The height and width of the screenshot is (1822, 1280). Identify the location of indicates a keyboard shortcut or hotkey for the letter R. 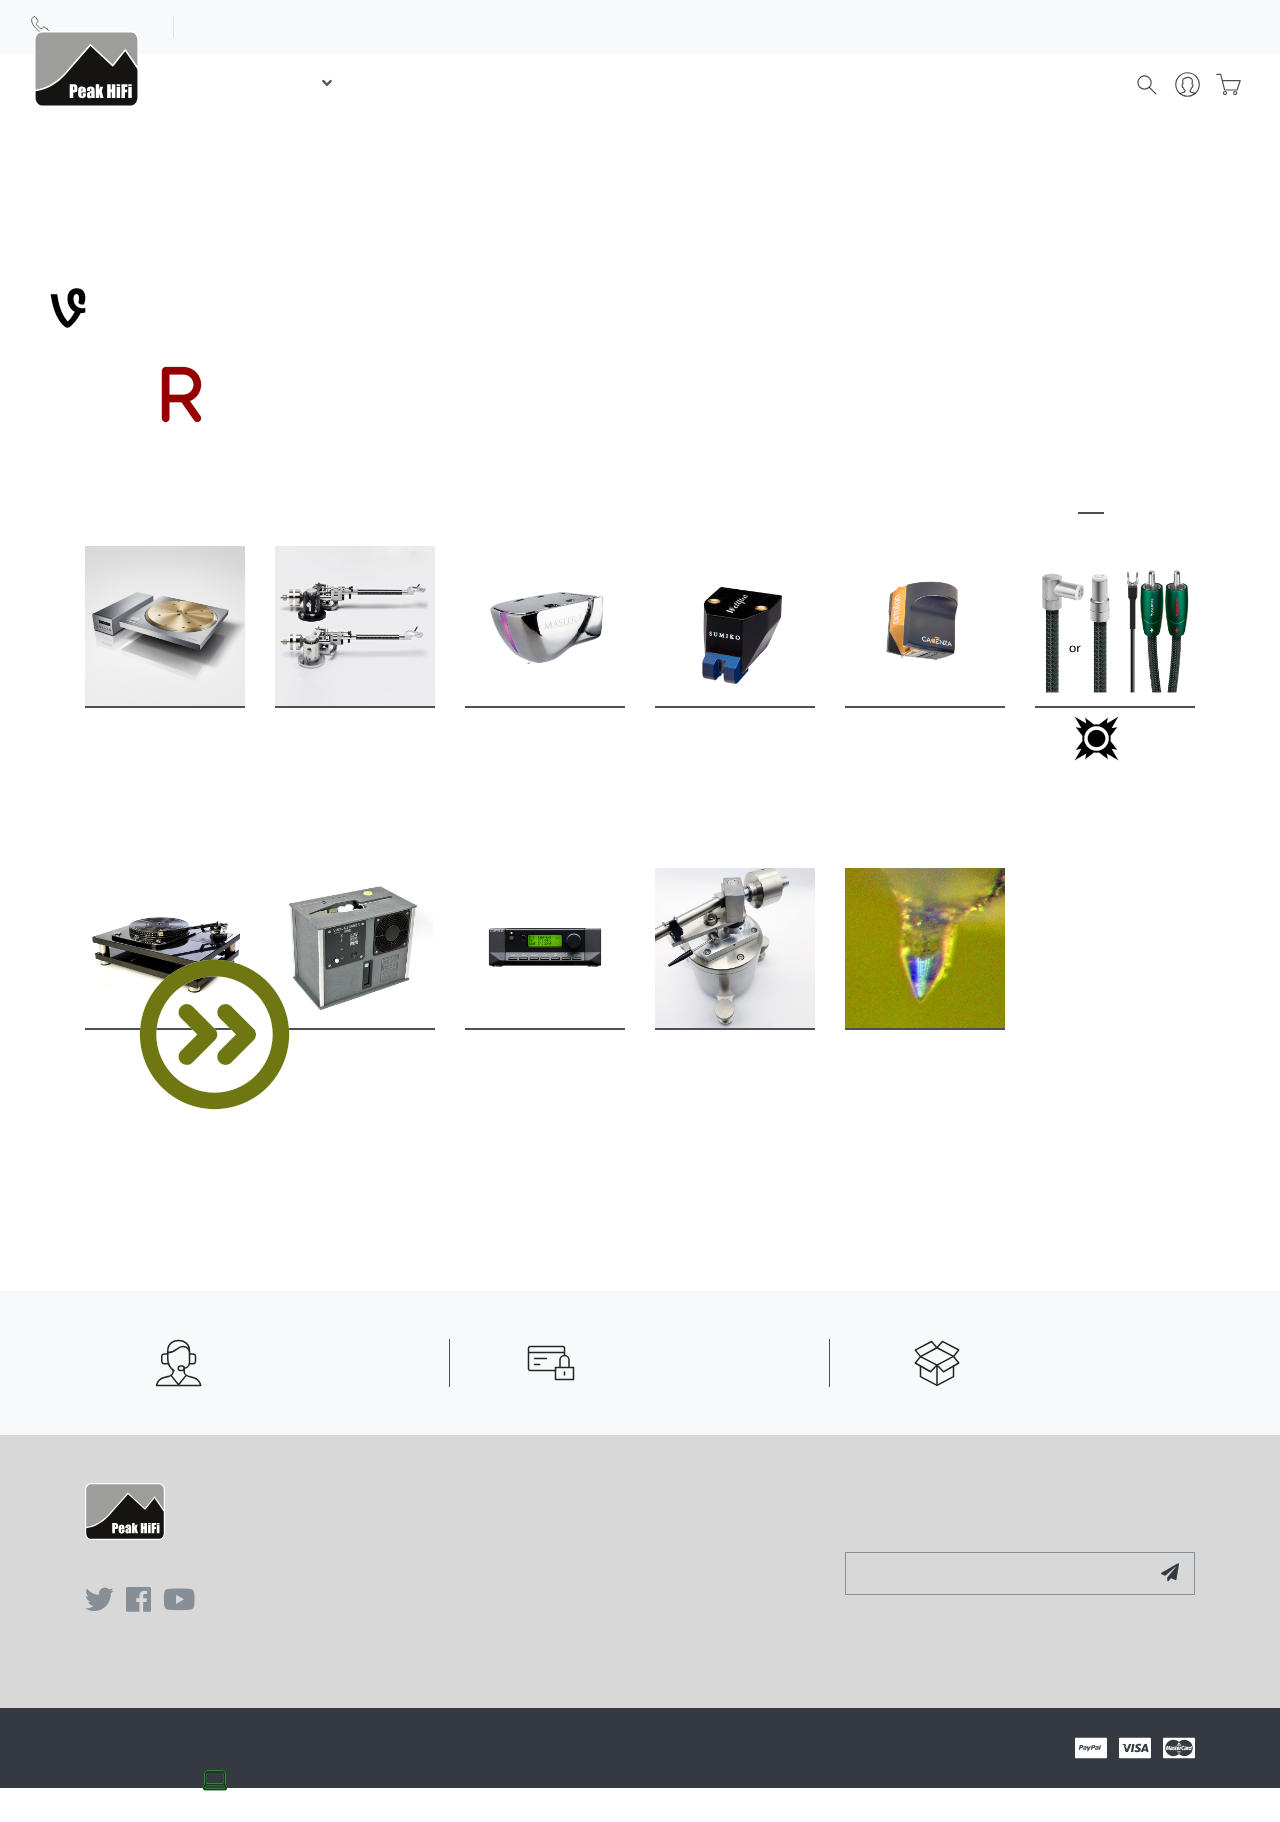
(181, 394).